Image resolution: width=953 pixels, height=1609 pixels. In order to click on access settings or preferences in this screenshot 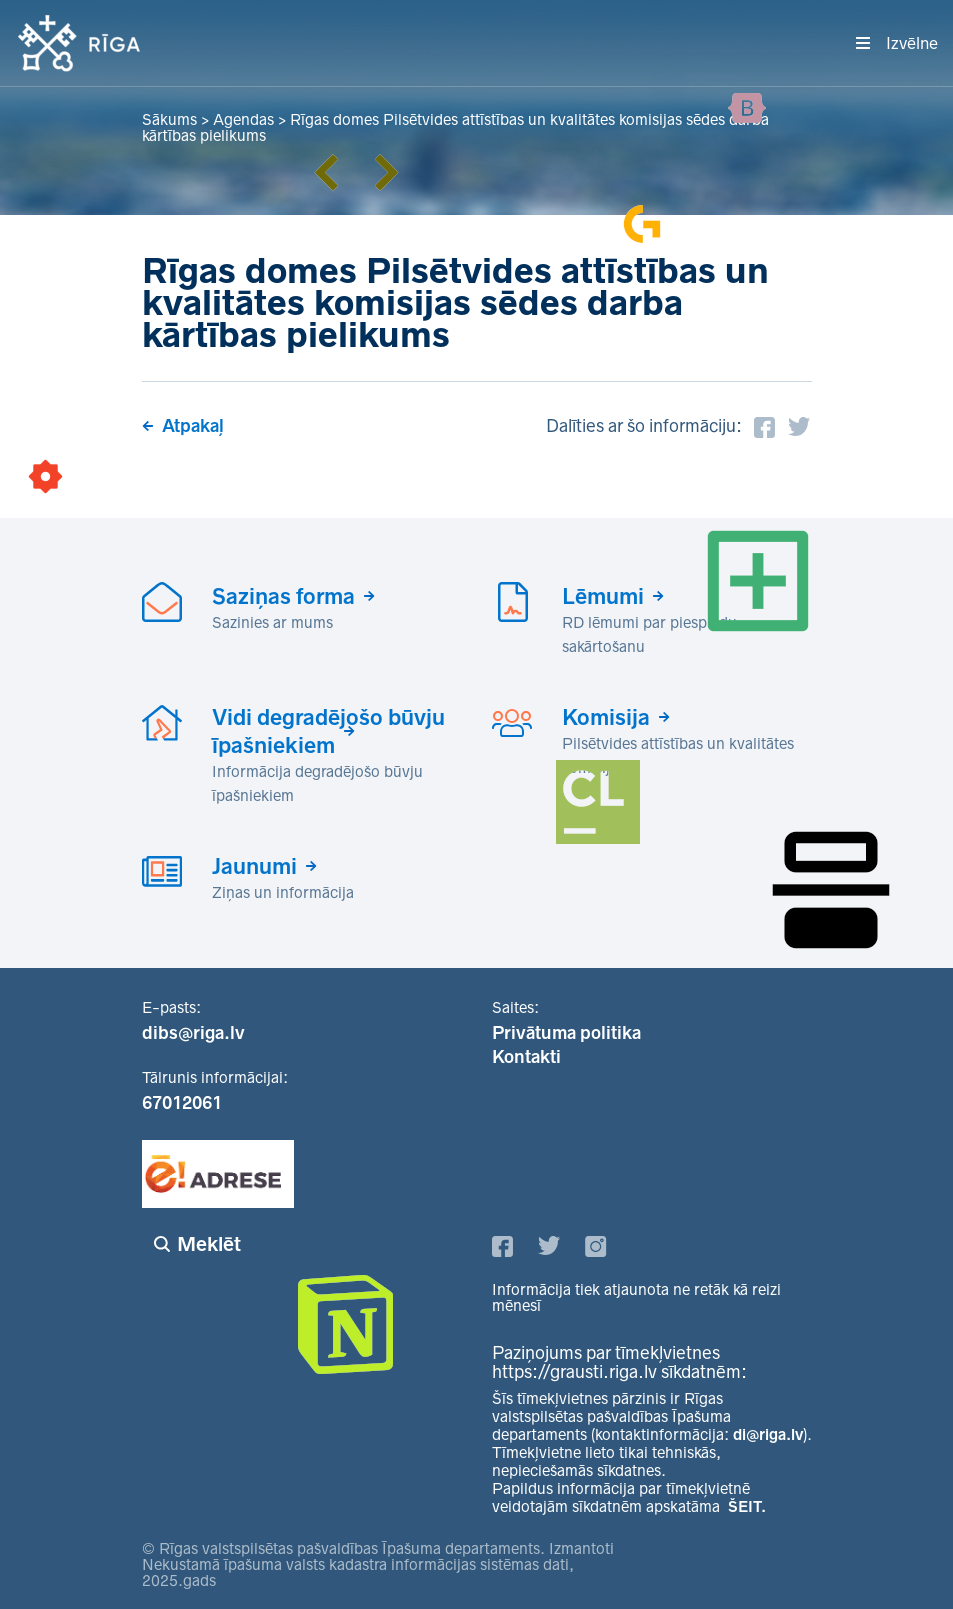, I will do `click(45, 476)`.